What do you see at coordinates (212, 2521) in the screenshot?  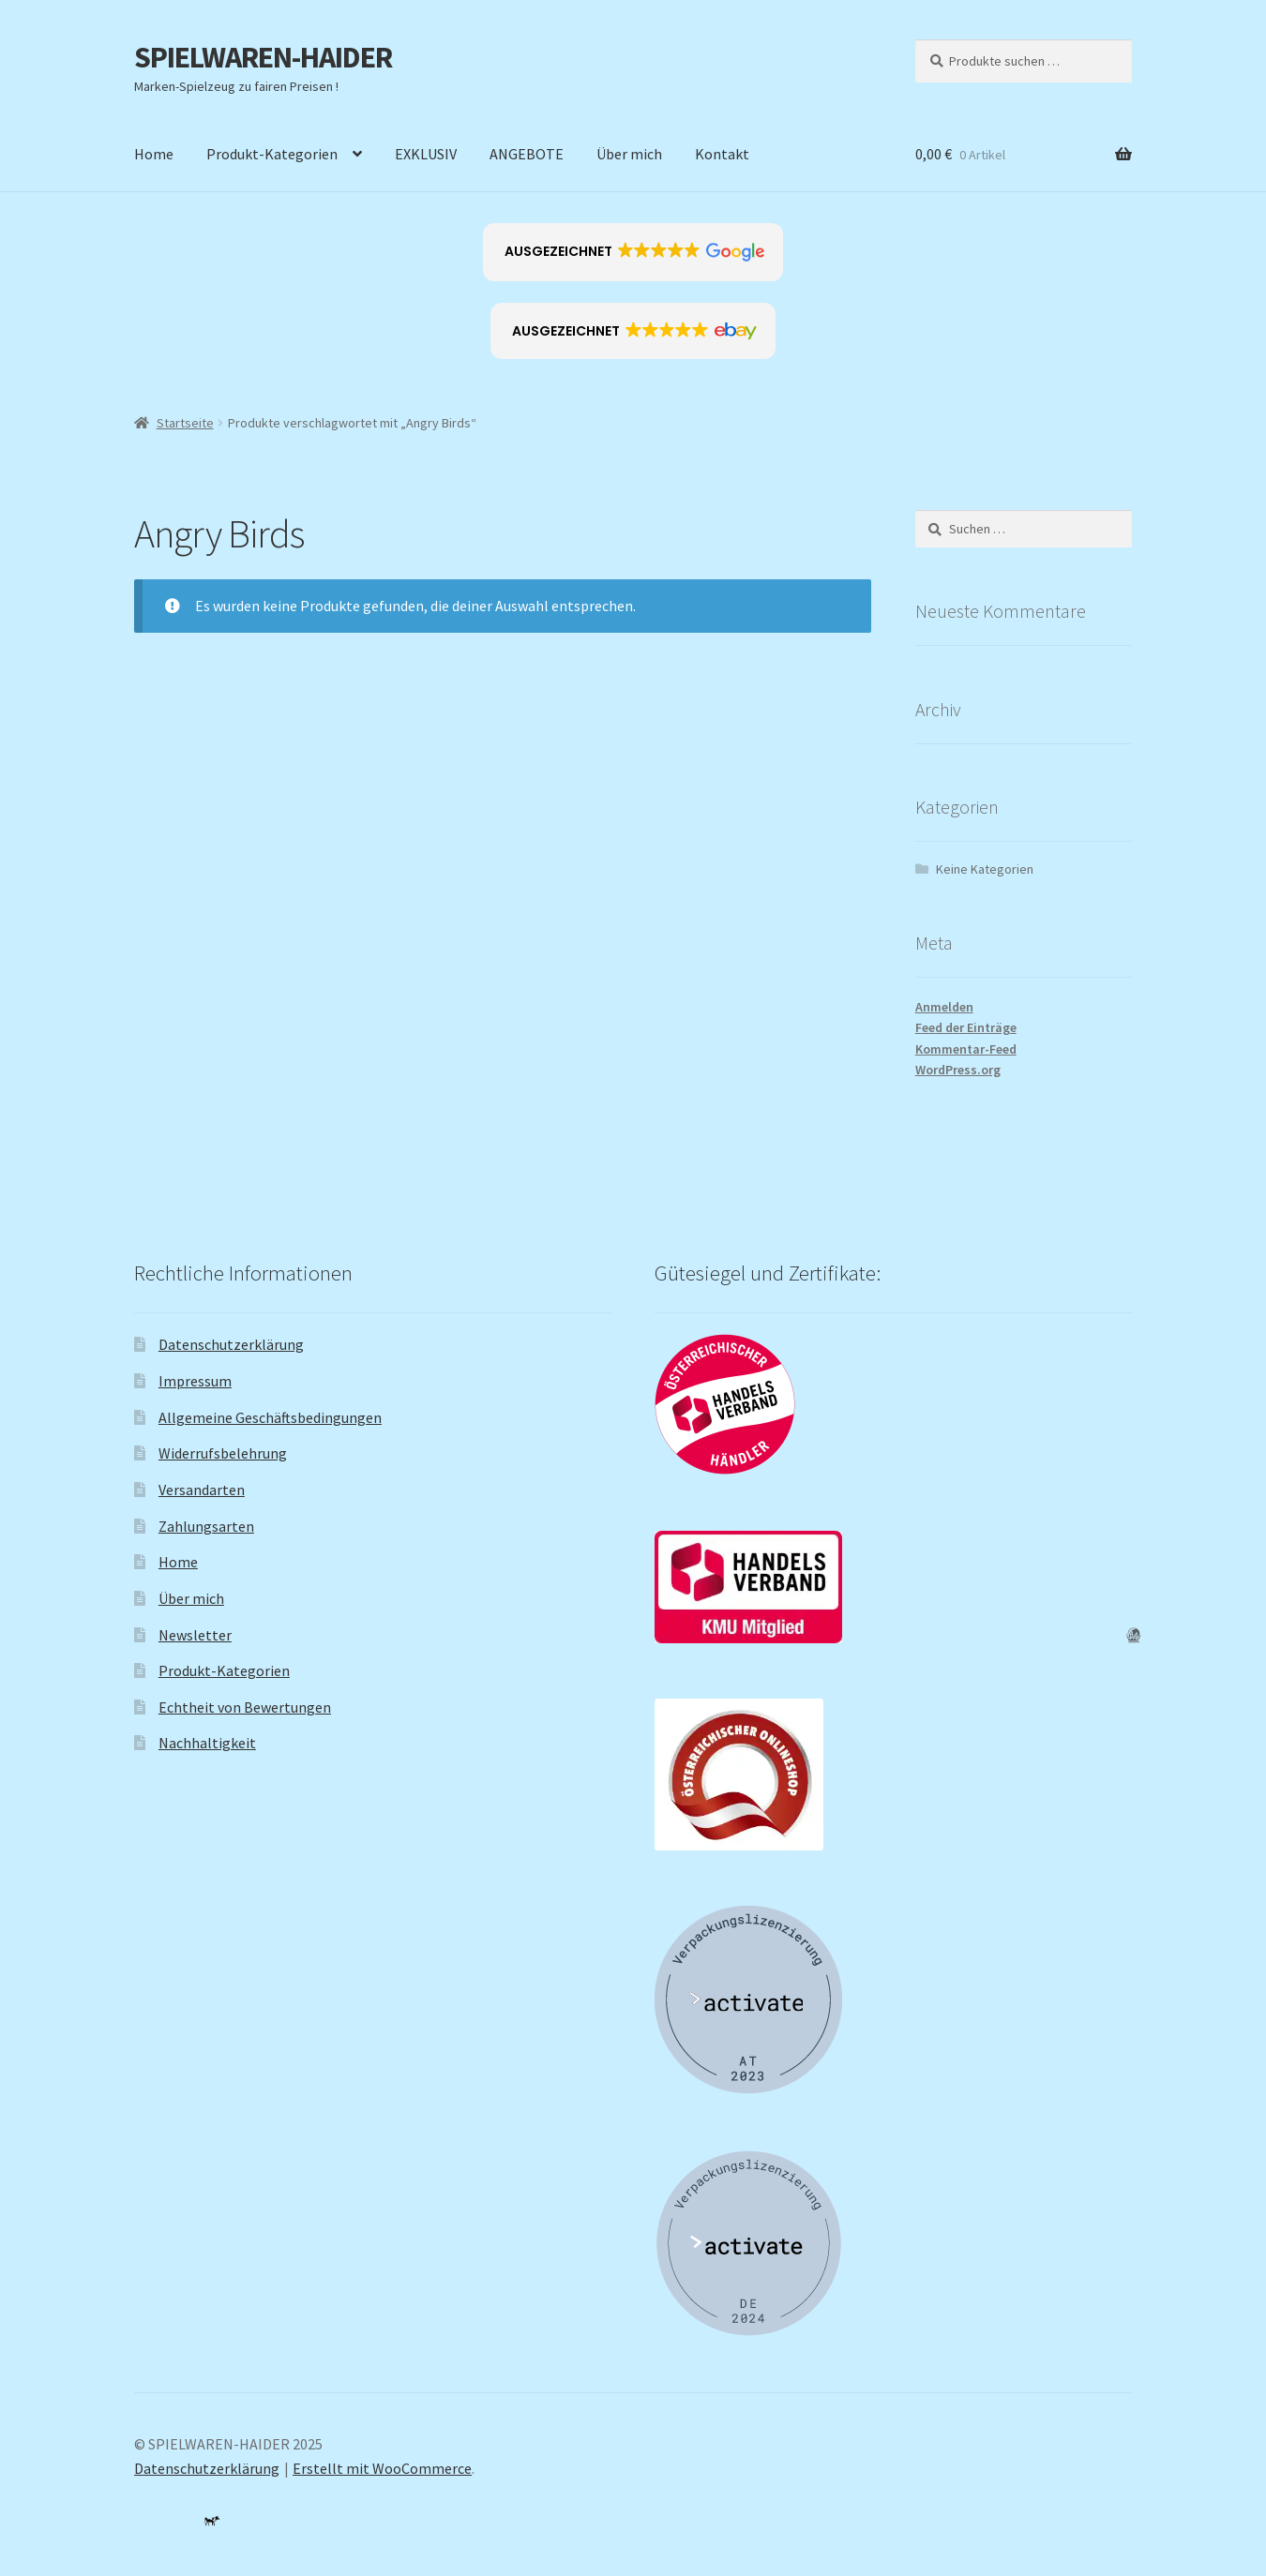 I see `access farm or livestock management features` at bounding box center [212, 2521].